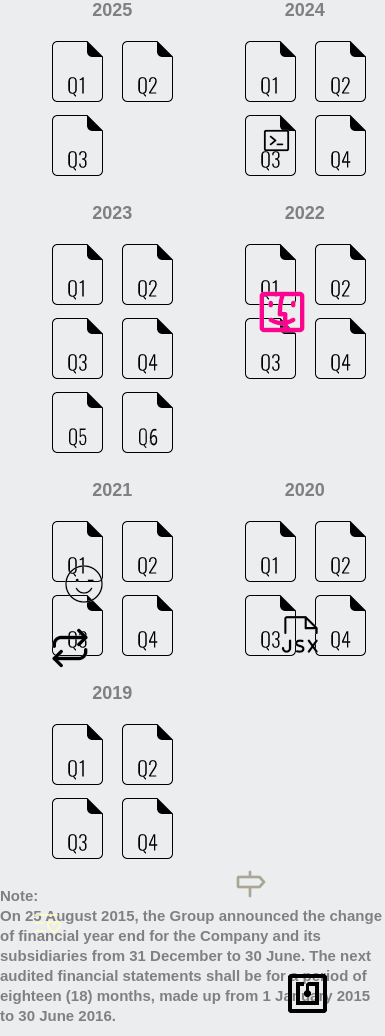 This screenshot has height=1036, width=385. I want to click on insert a winking emoji or emoticon, so click(84, 584).